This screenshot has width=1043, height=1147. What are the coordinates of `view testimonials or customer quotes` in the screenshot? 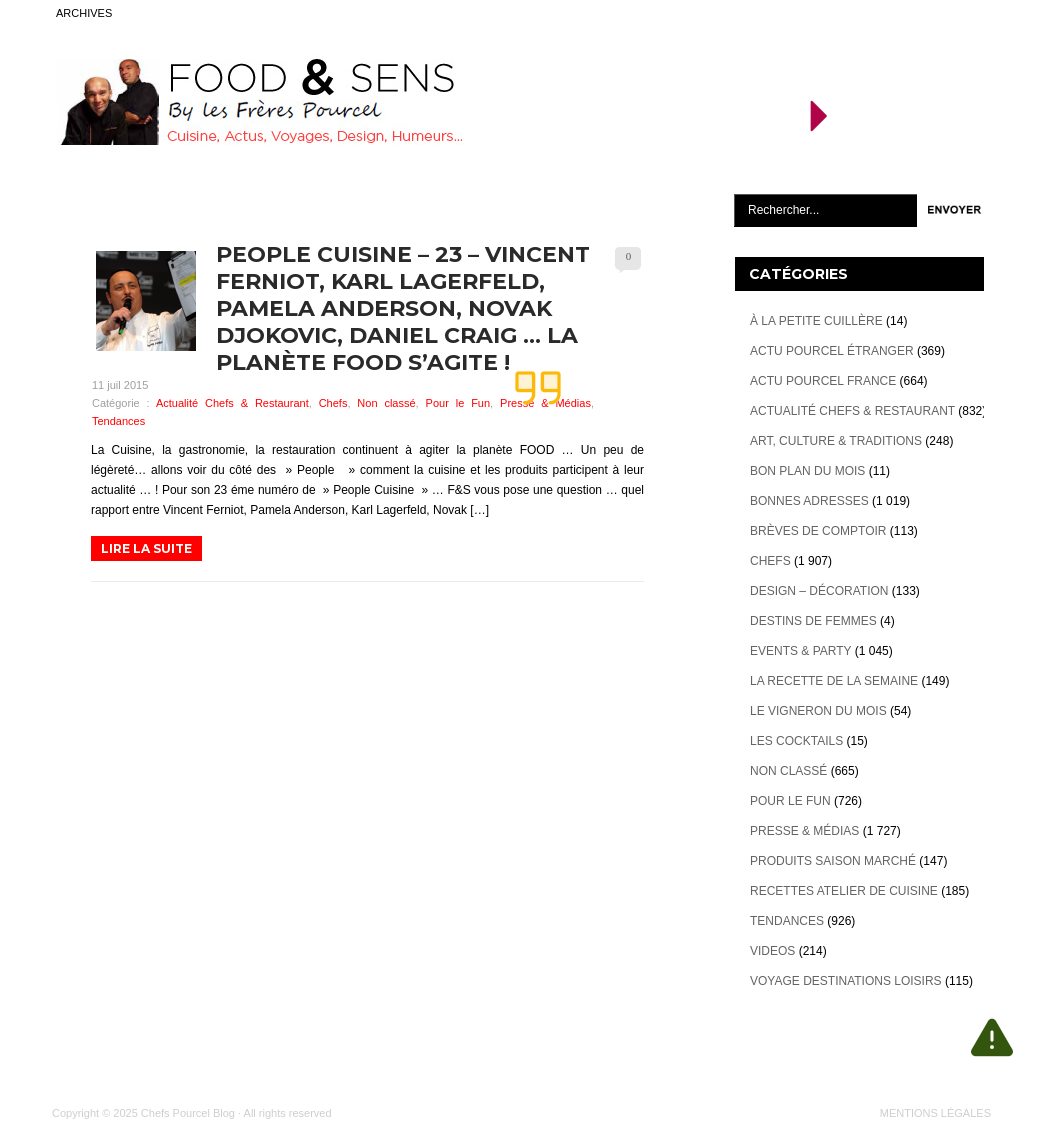 It's located at (538, 387).